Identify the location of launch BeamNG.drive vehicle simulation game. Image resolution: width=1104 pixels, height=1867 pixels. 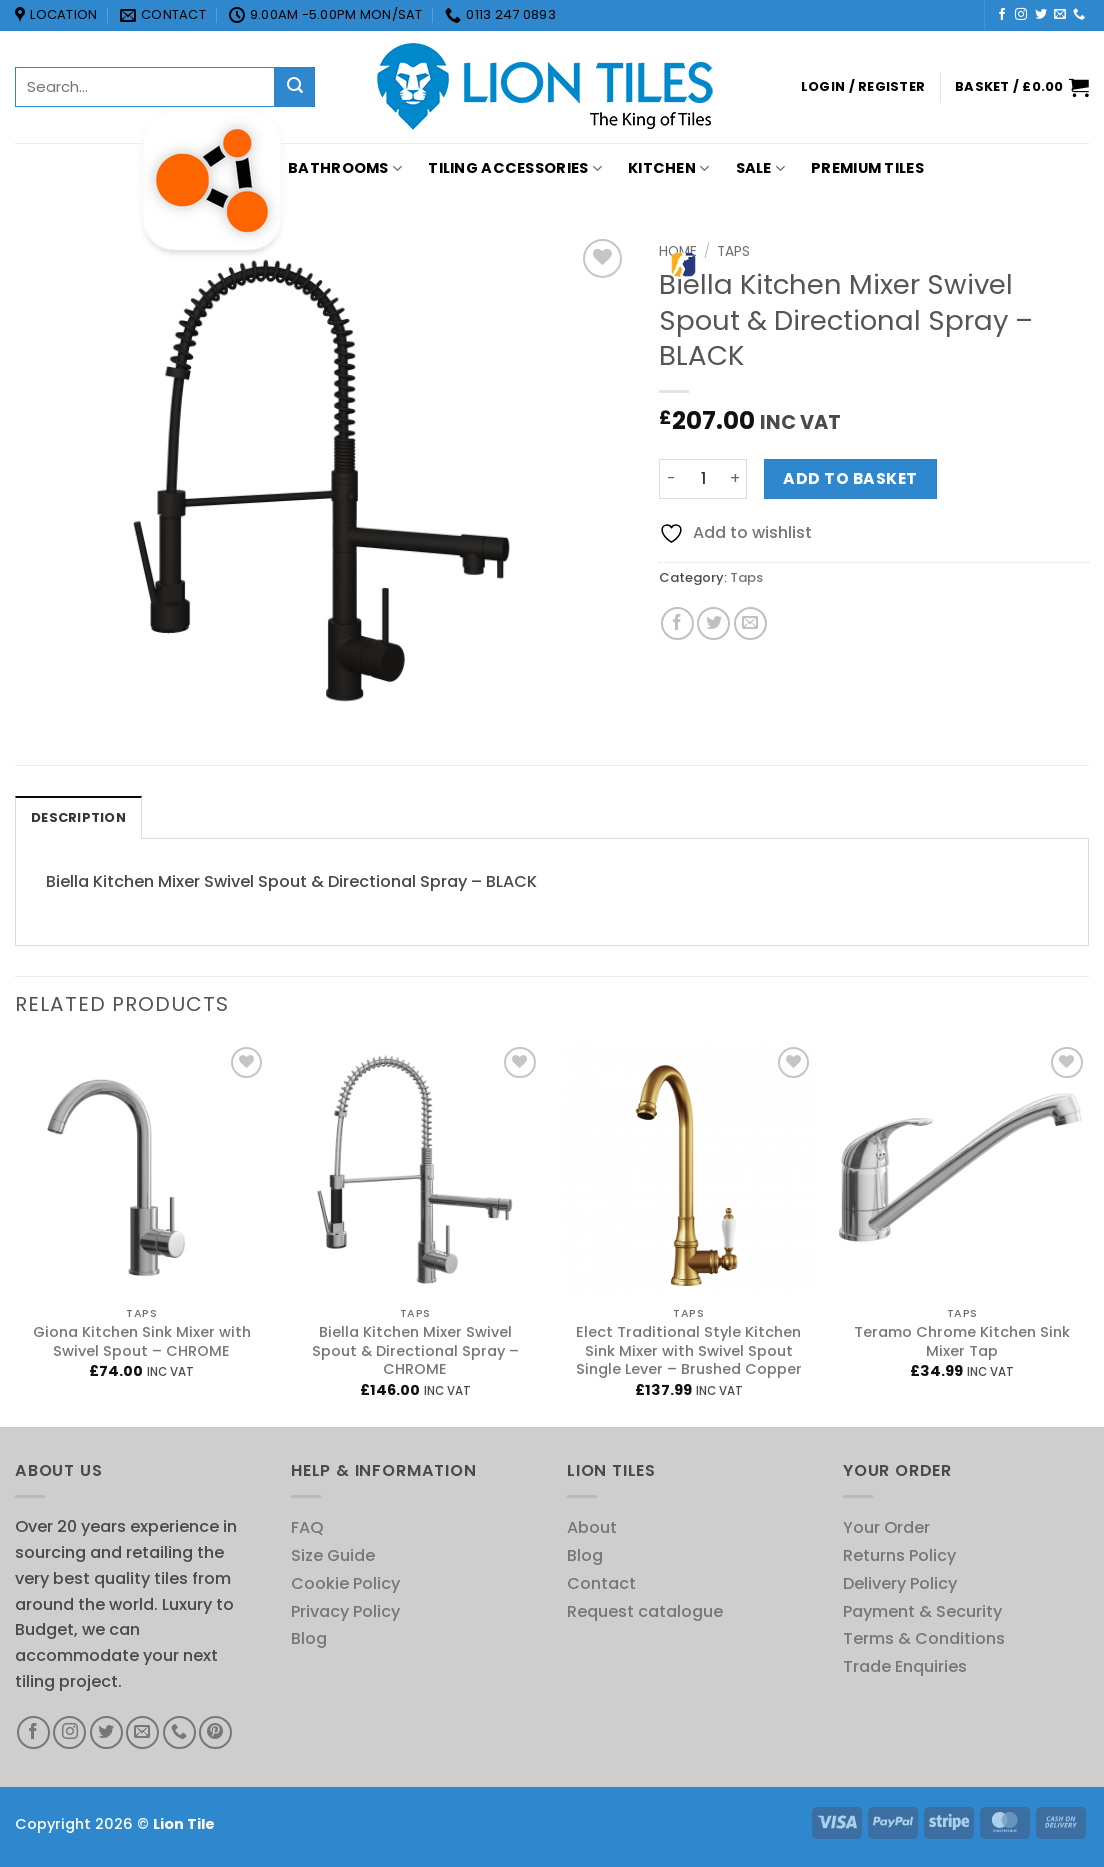
(212, 181).